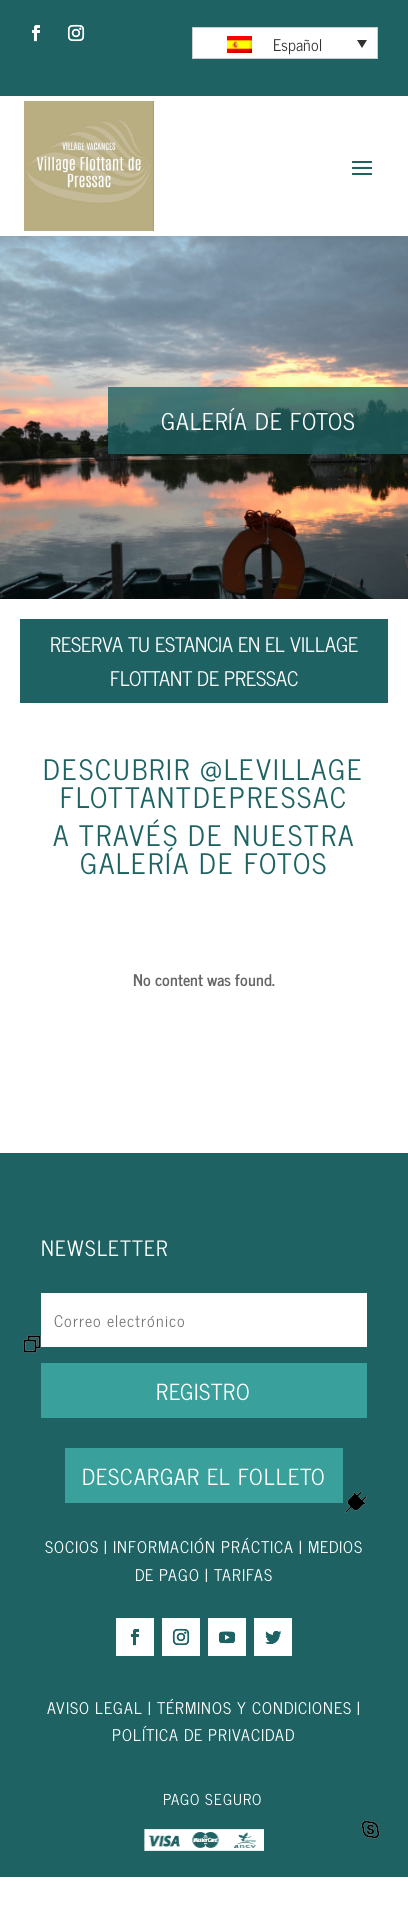 Image resolution: width=408 pixels, height=1931 pixels. Describe the element at coordinates (355, 1502) in the screenshot. I see `connect to a power source` at that location.